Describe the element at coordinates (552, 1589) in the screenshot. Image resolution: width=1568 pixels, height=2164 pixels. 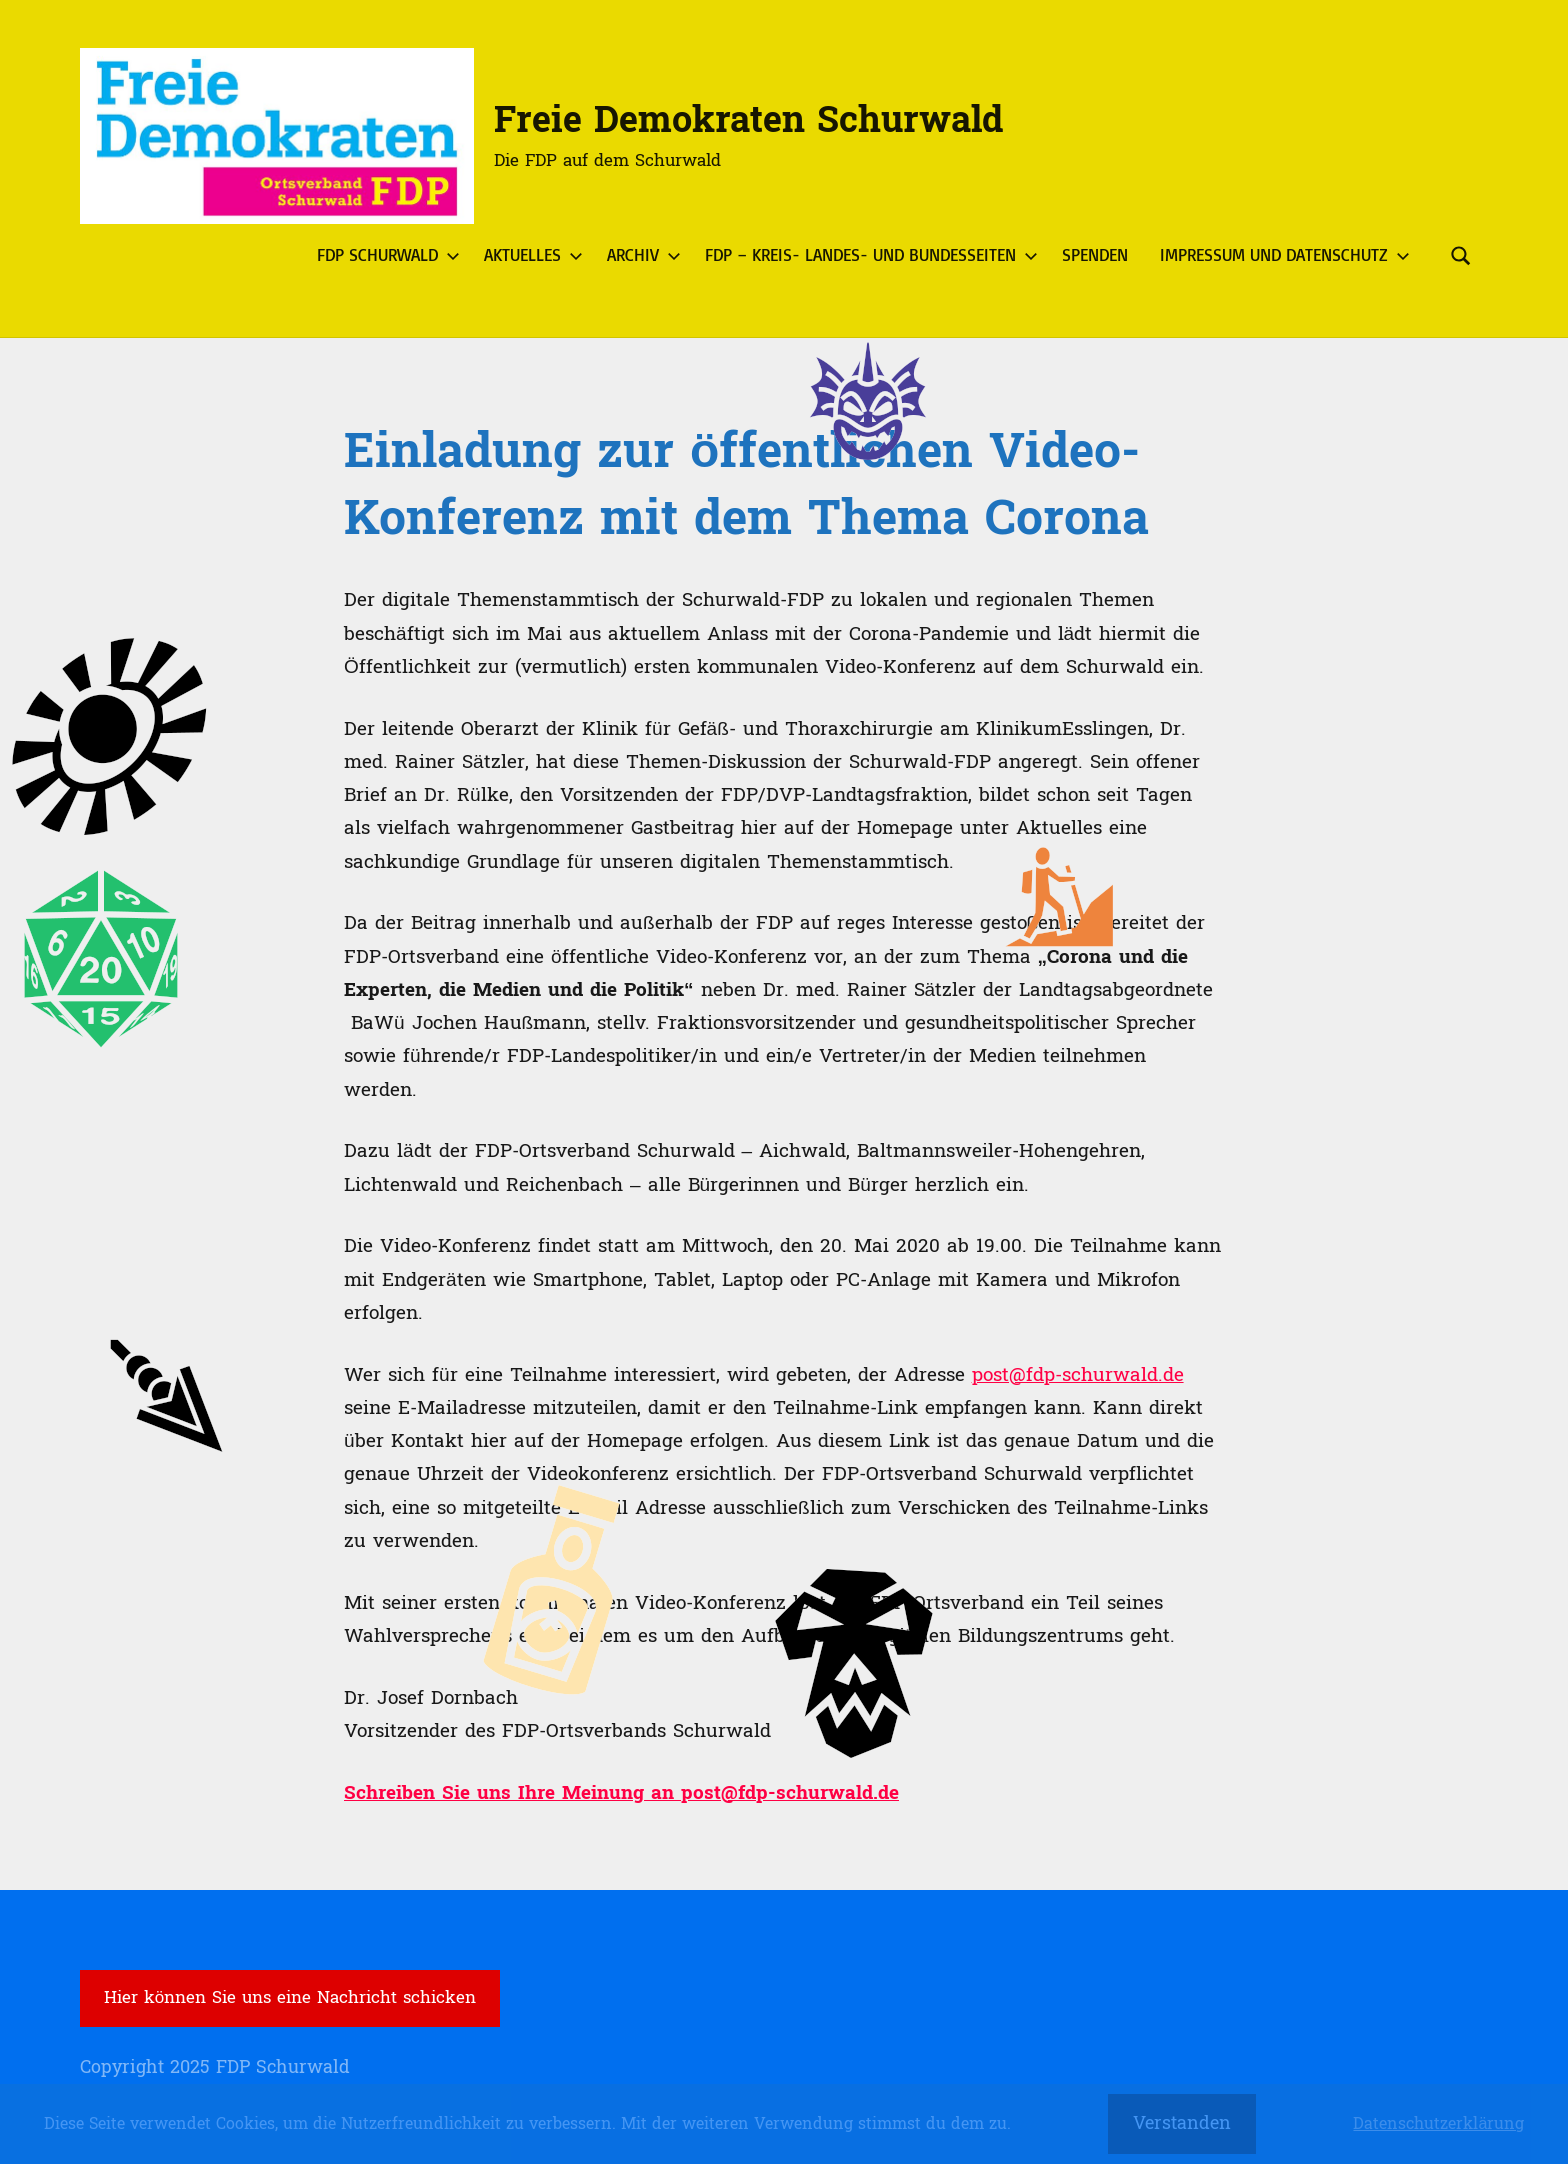
I see `select ketchup as a condiment option` at that location.